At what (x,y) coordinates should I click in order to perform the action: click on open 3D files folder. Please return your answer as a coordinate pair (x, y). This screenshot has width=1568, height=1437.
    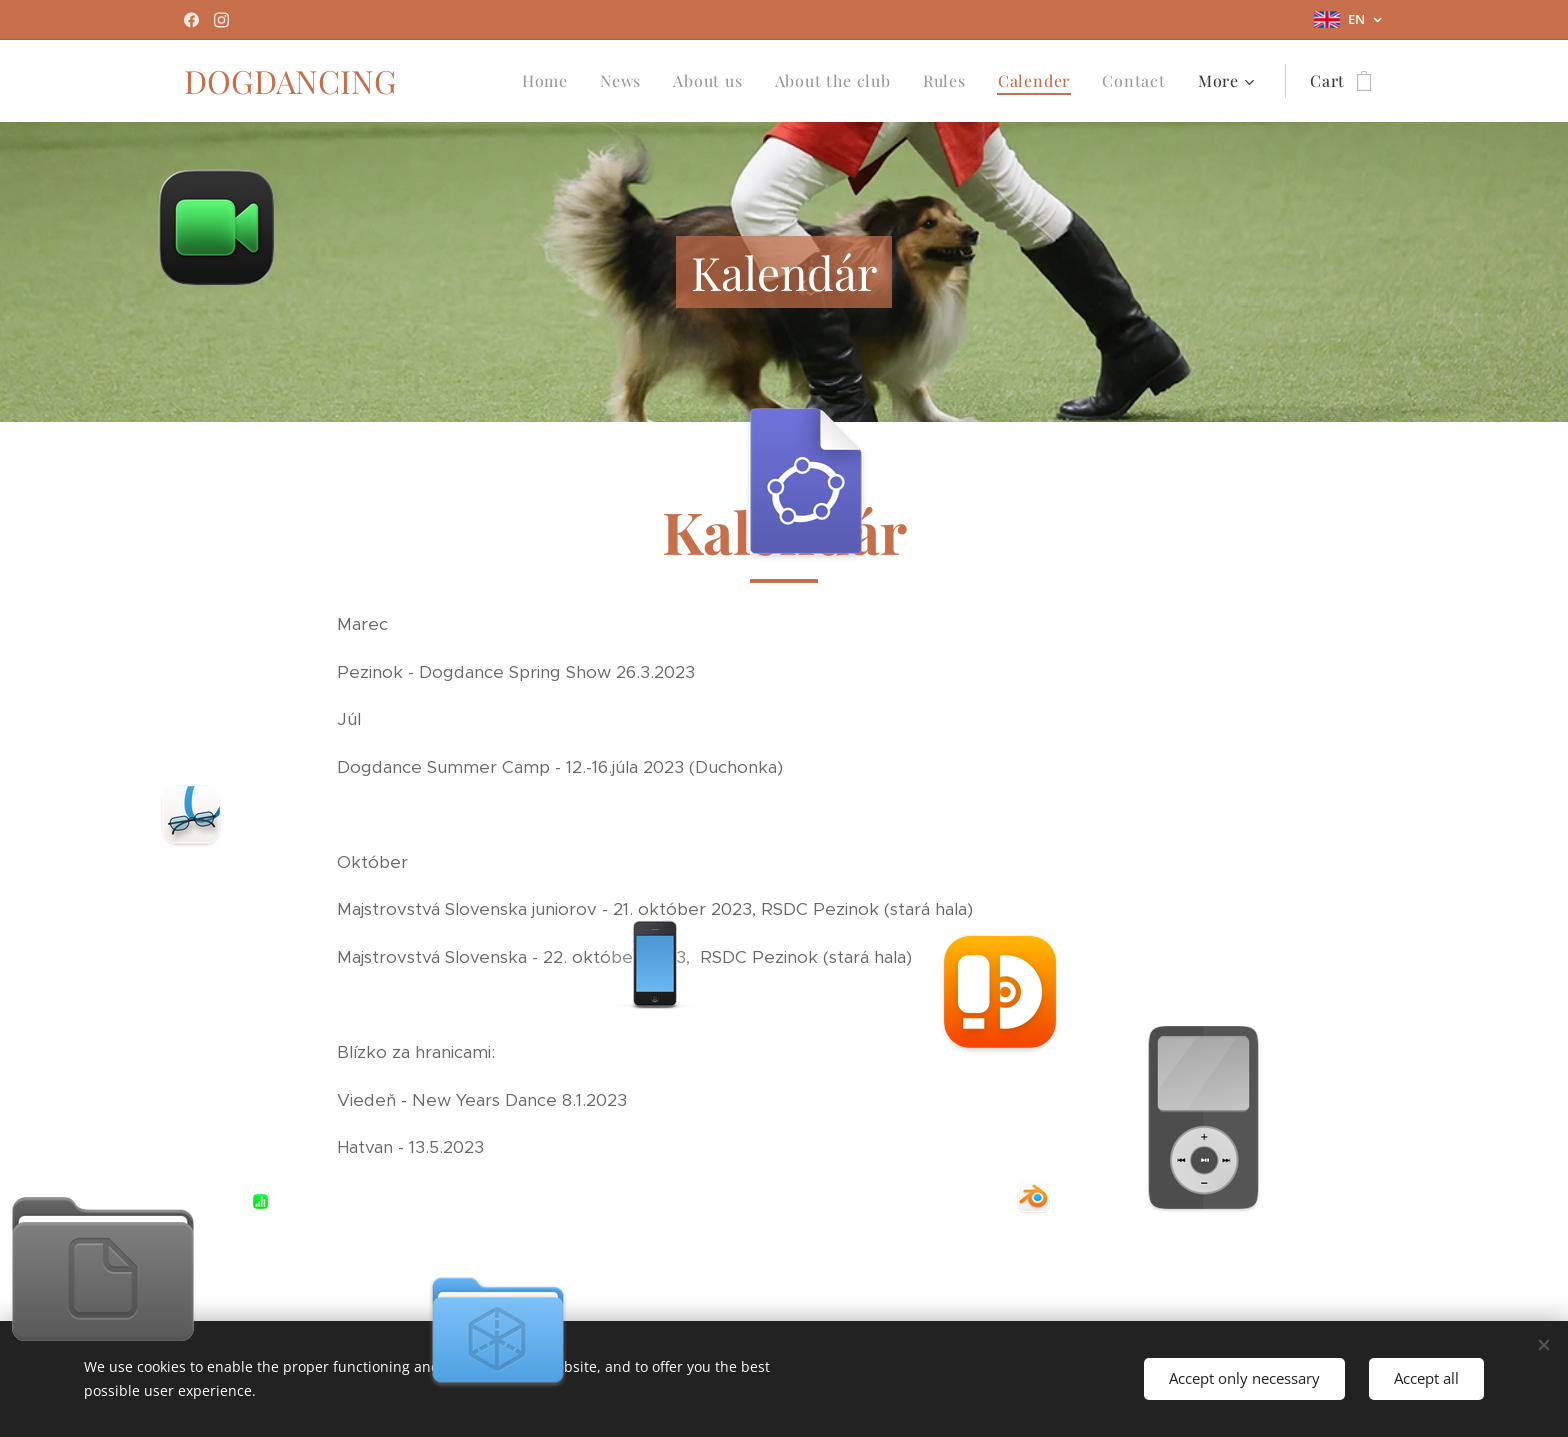
    Looking at the image, I should click on (498, 1330).